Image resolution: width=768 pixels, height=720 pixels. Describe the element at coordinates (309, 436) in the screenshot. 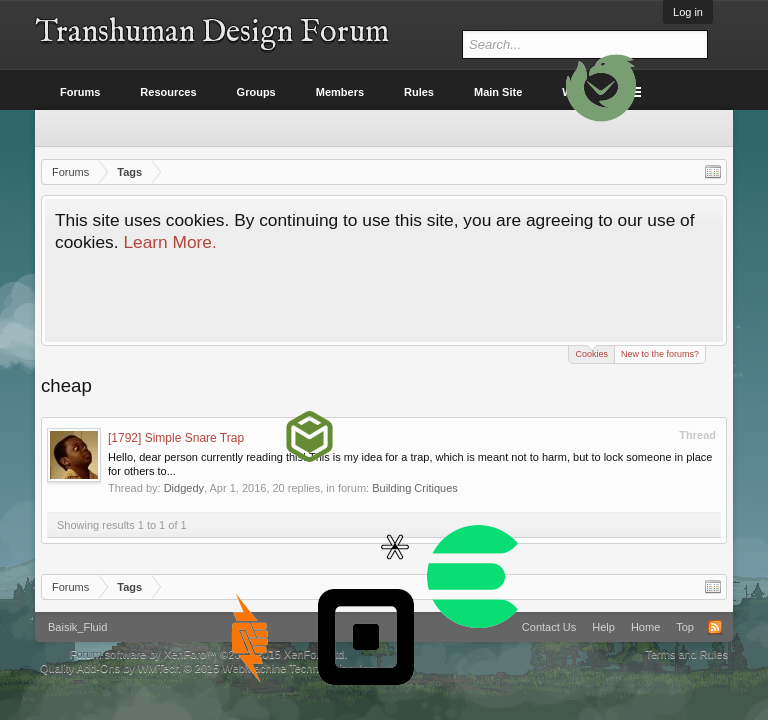

I see `metro bundler logo` at that location.